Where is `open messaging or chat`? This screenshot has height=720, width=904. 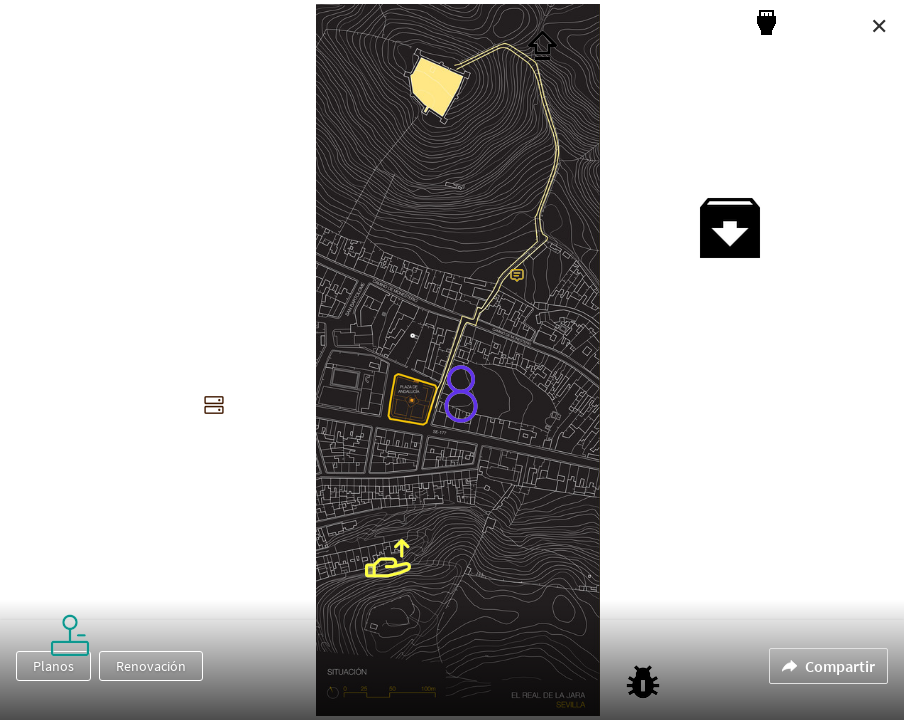
open messaging or chat is located at coordinates (517, 275).